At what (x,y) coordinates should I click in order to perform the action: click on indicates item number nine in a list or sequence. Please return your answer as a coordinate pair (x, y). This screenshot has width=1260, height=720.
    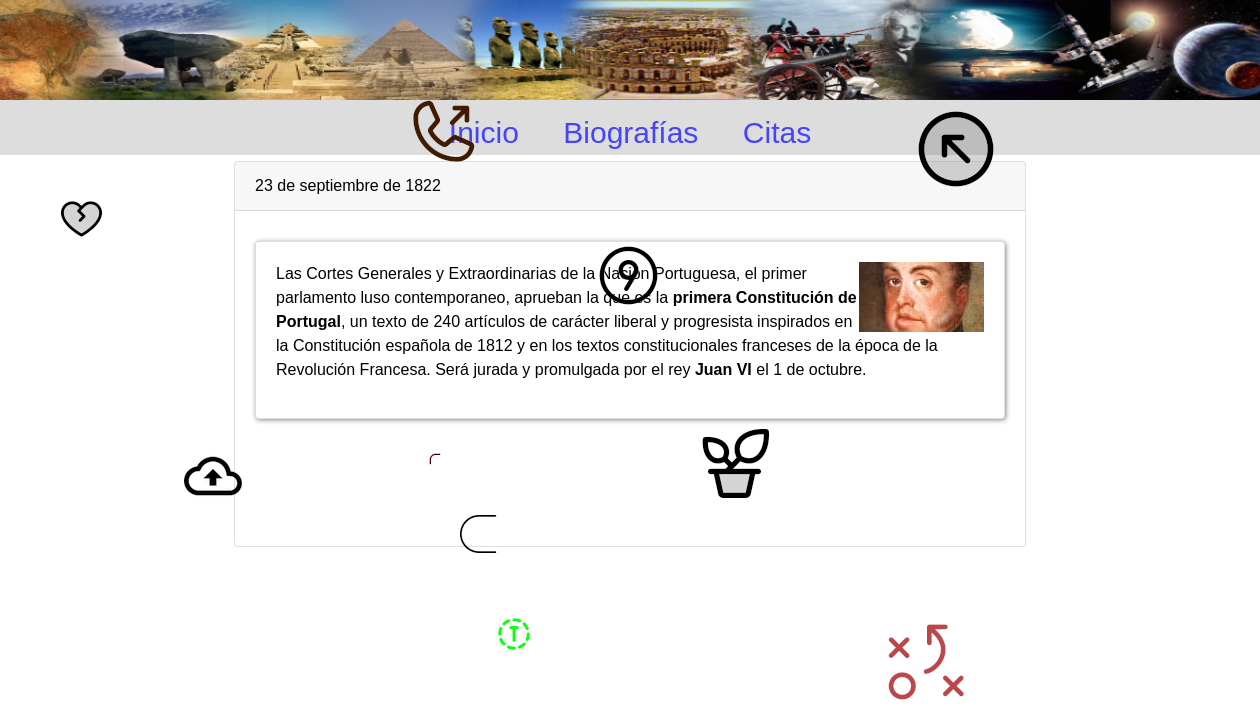
    Looking at the image, I should click on (628, 275).